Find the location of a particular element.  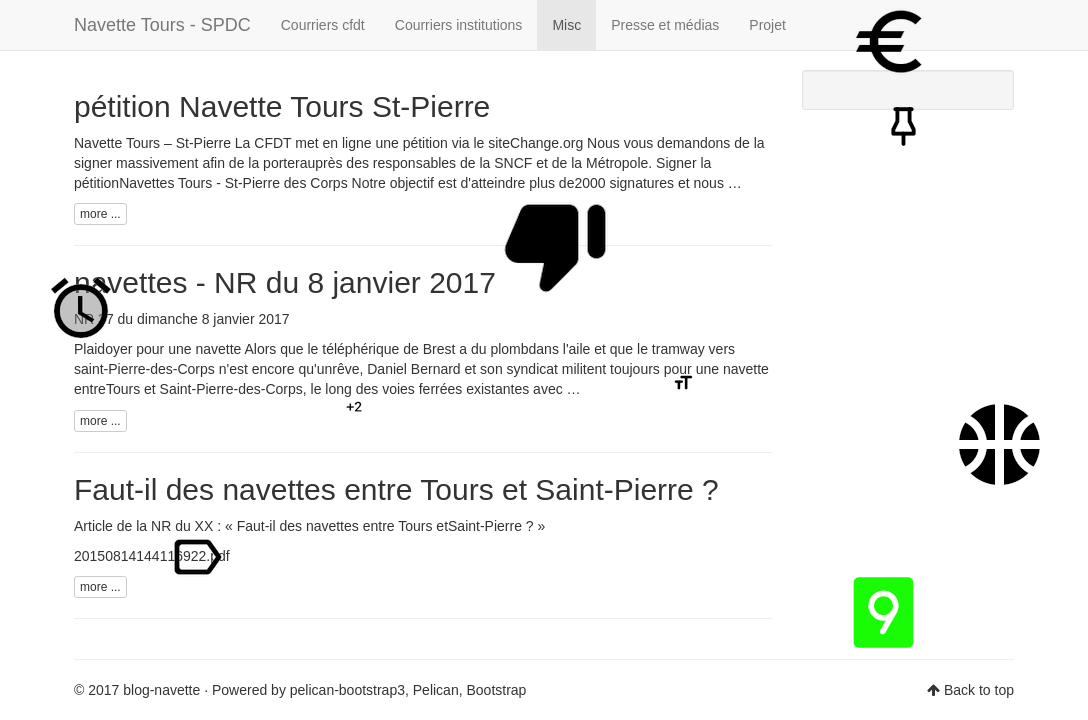

pin this item to keep it visible is located at coordinates (903, 125).